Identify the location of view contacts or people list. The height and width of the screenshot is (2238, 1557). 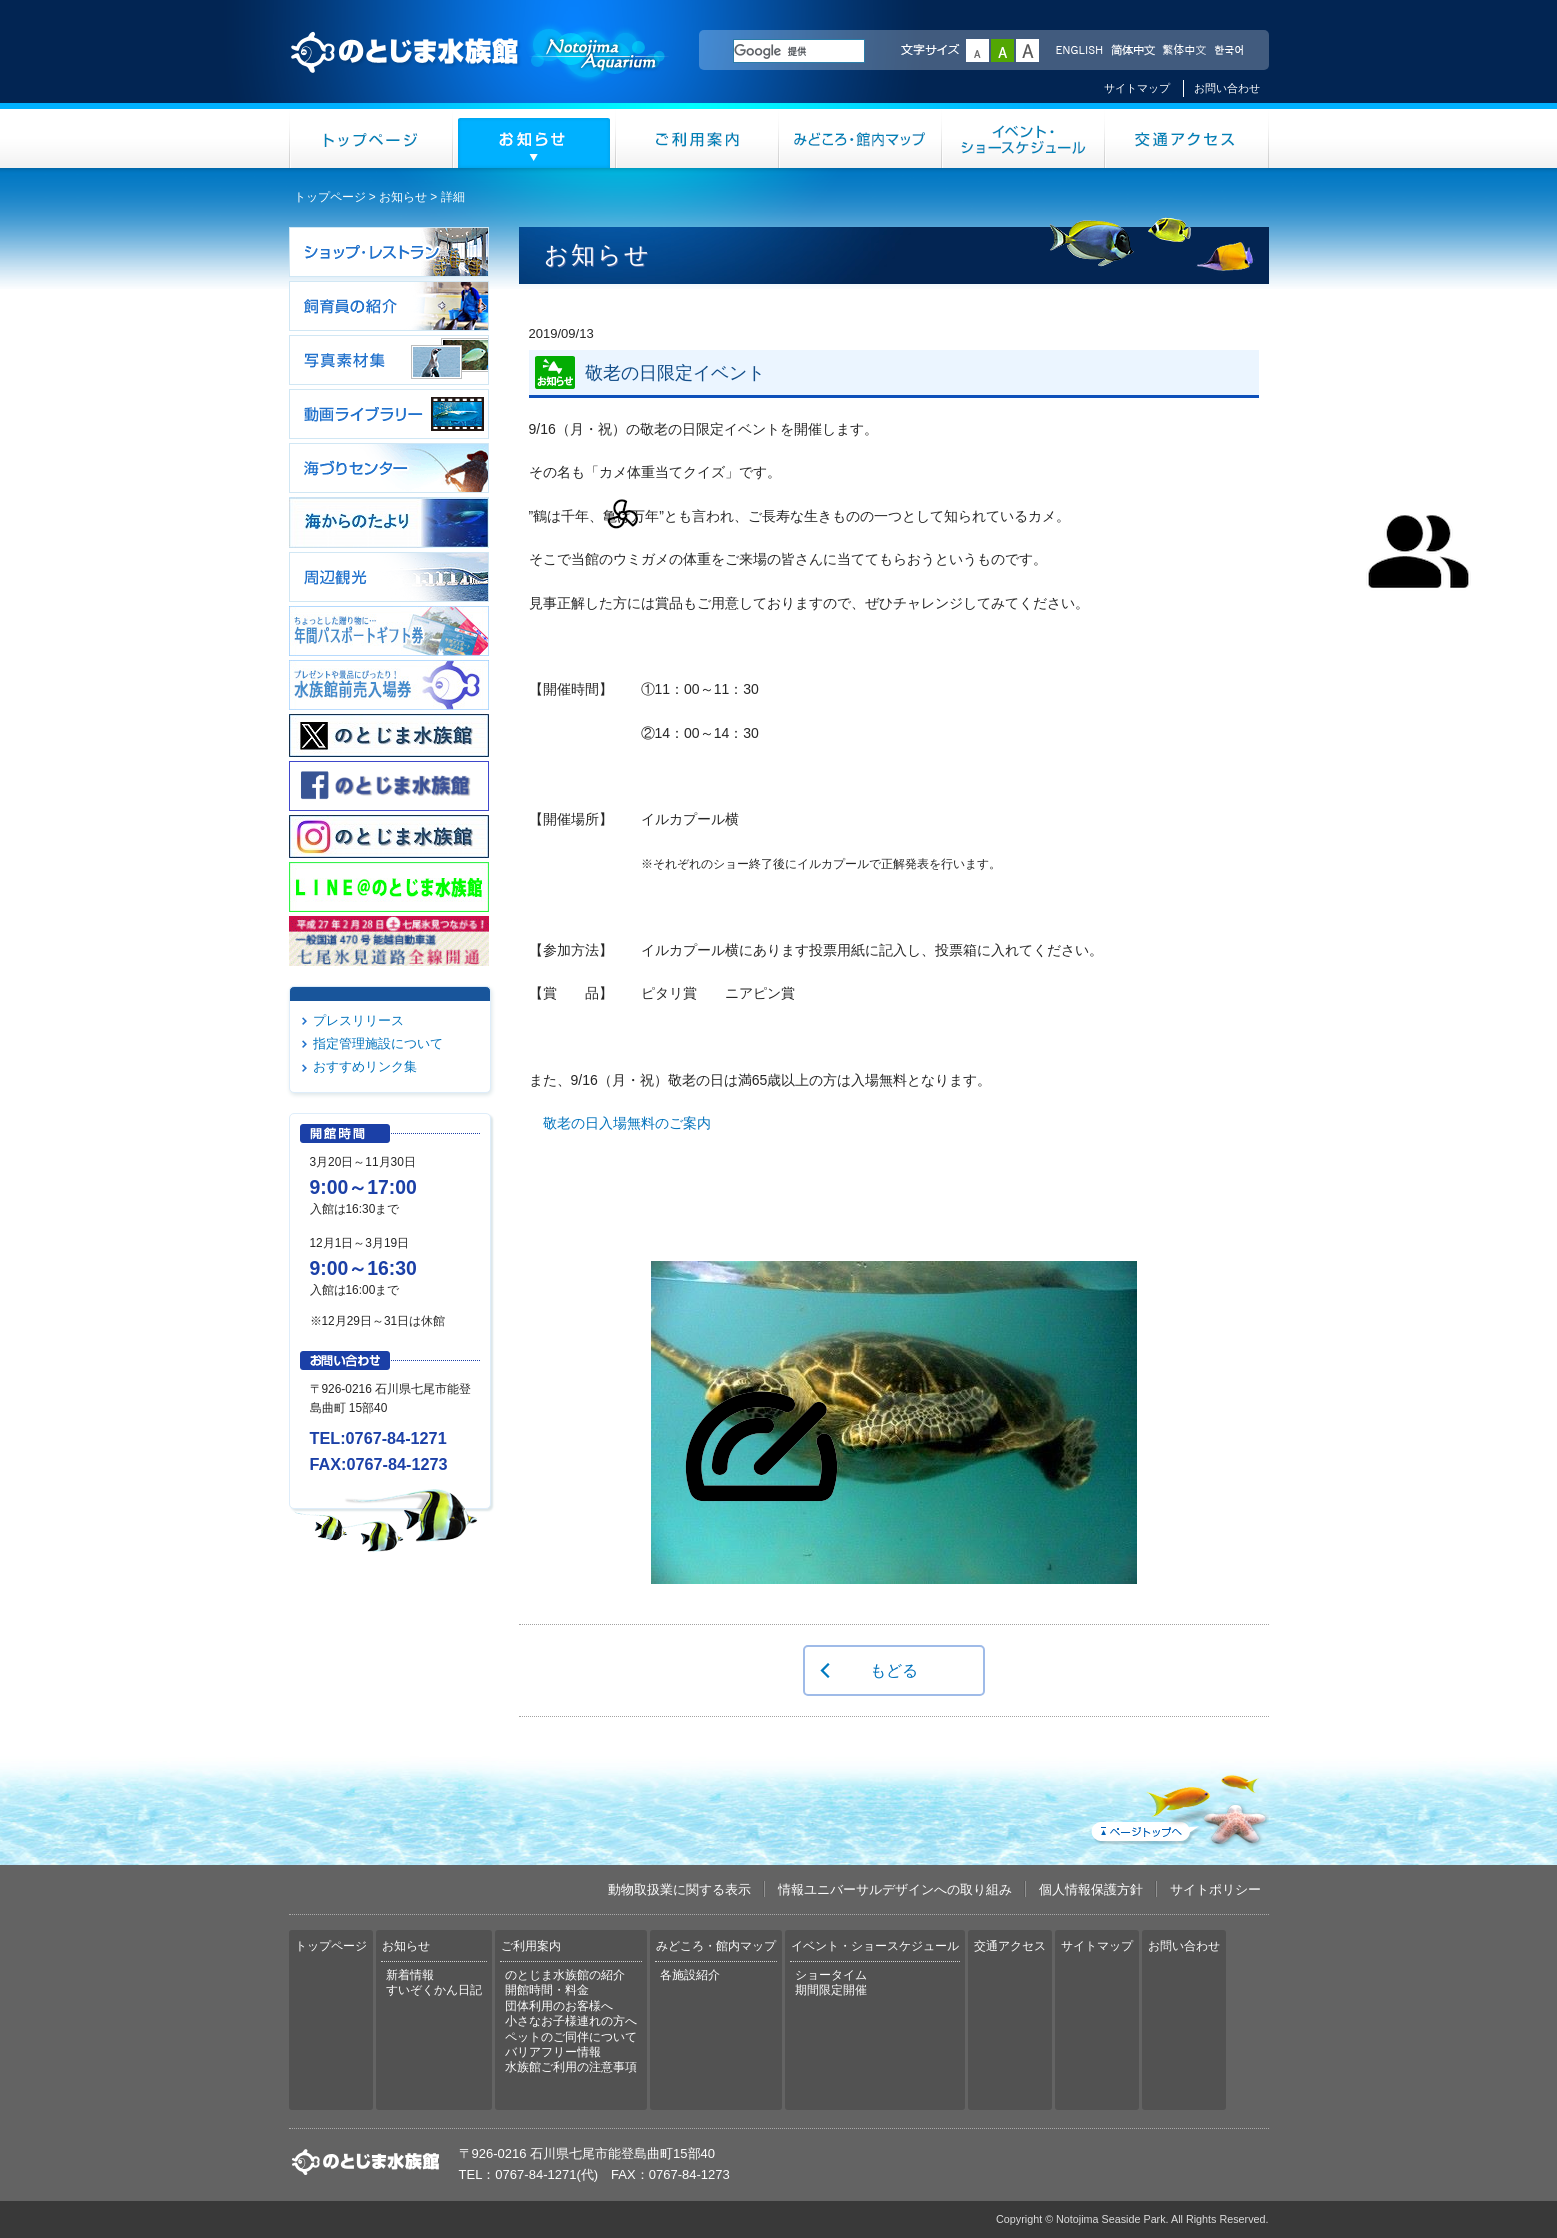
(1418, 551).